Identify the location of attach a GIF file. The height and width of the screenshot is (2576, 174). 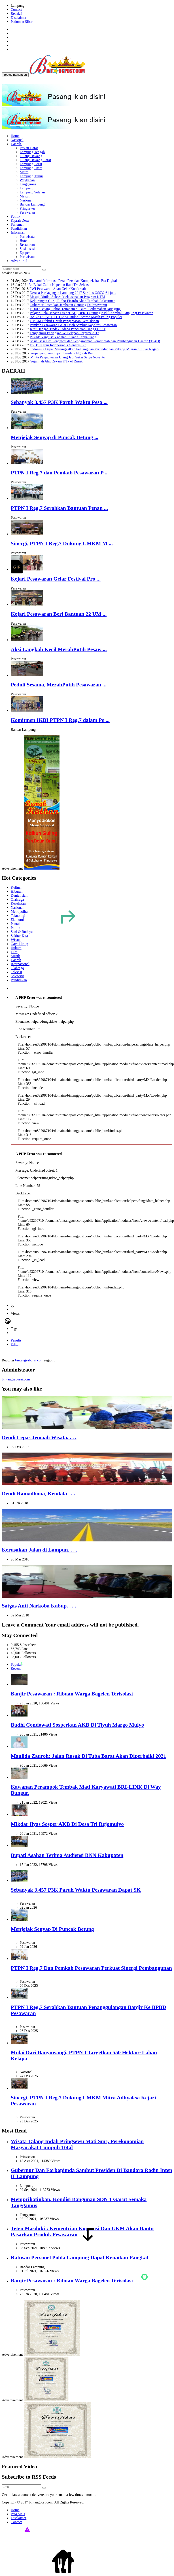
(17, 567).